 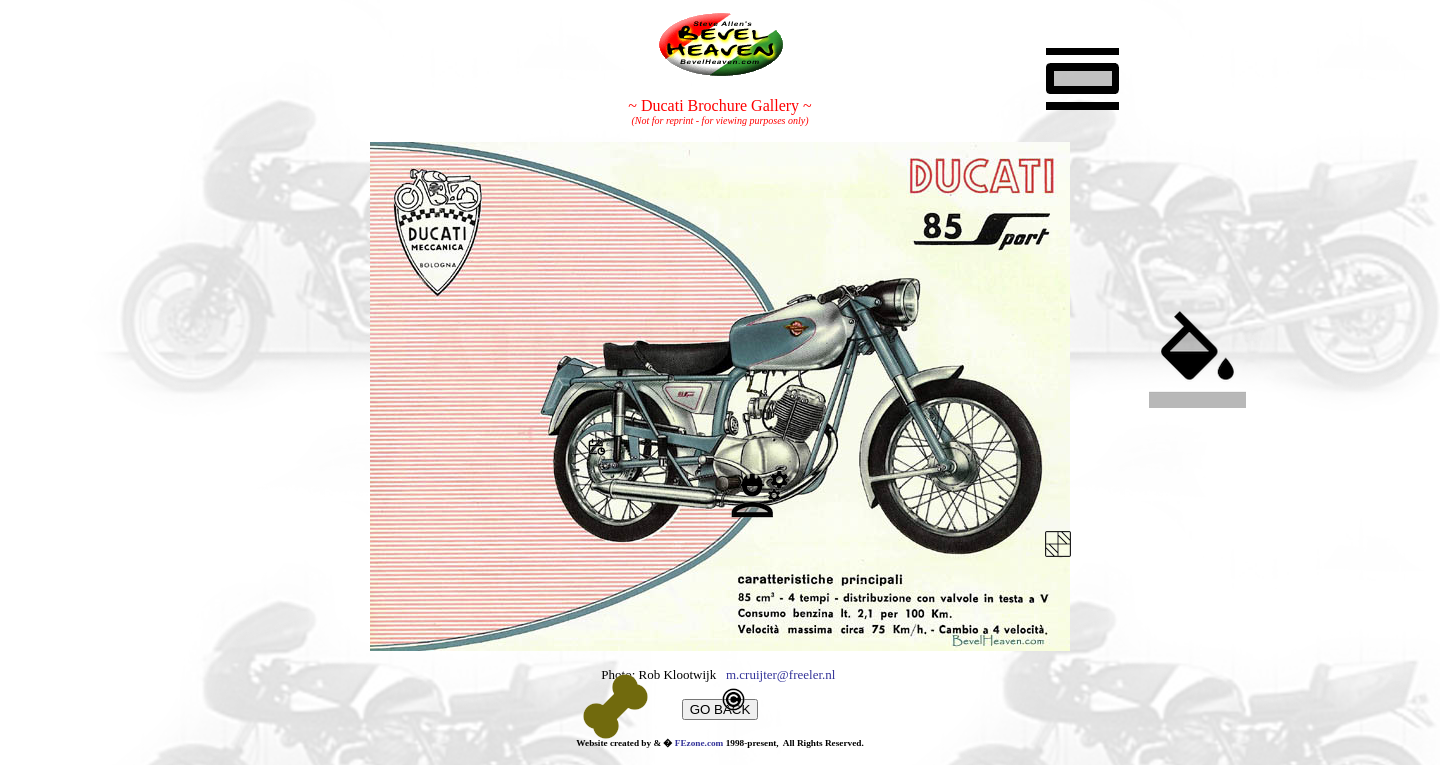 I want to click on toggle transparency grid view, so click(x=1058, y=544).